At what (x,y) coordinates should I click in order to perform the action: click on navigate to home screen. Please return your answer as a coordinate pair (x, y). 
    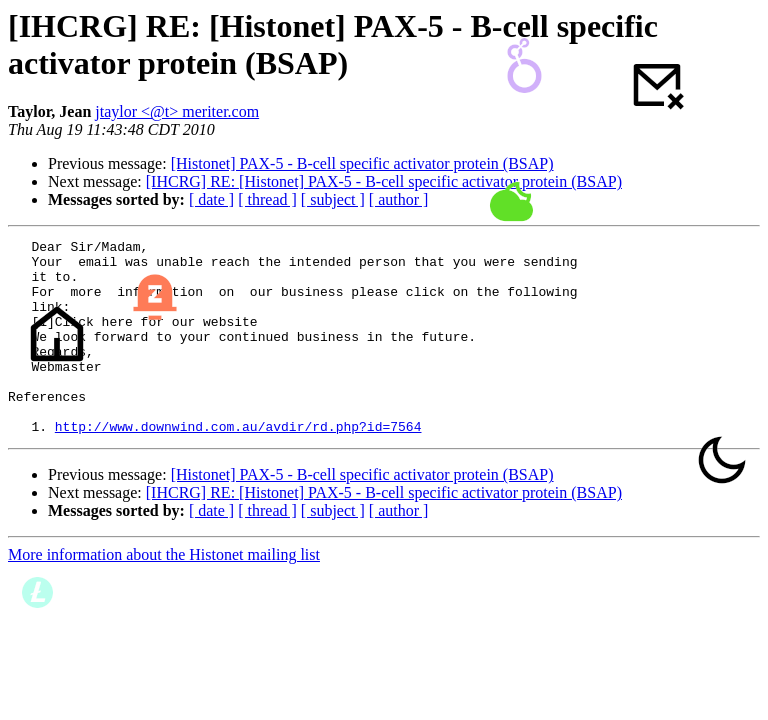
    Looking at the image, I should click on (57, 335).